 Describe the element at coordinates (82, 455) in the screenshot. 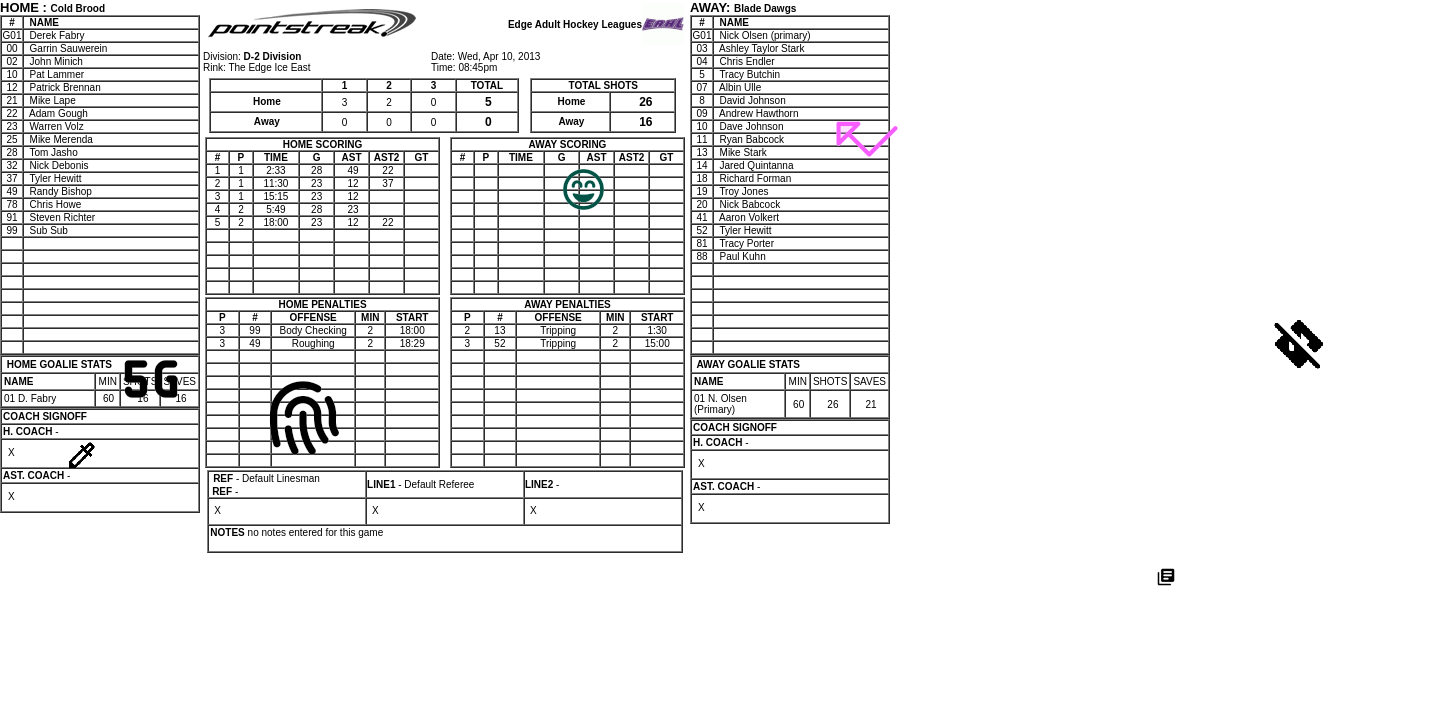

I see `pick a color from the image` at that location.